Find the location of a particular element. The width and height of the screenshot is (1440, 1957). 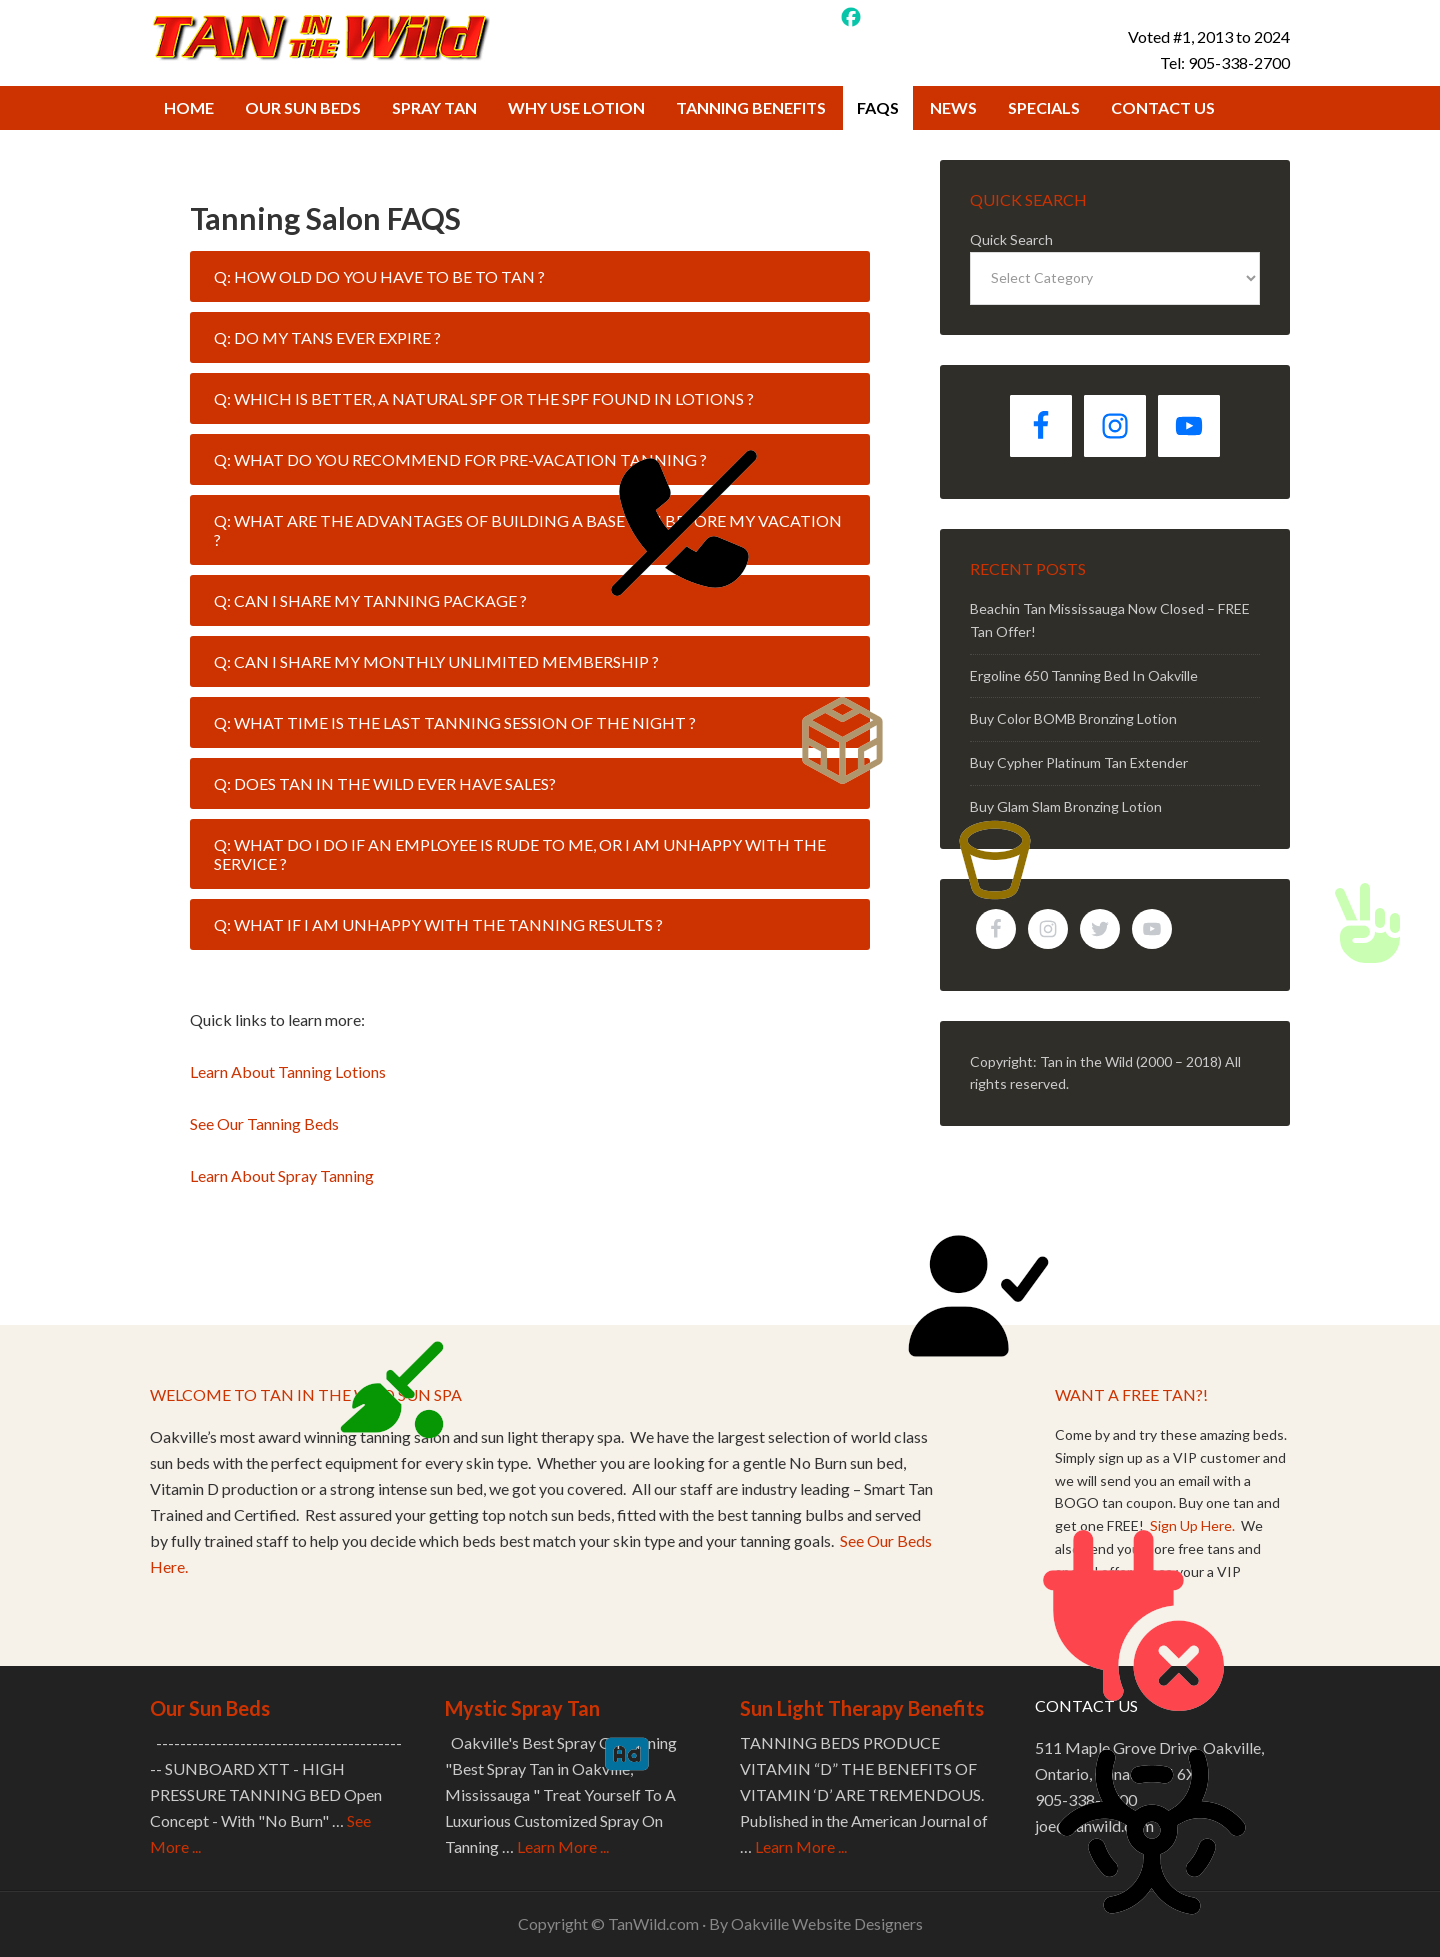

fill tool for painting or coloring areas is located at coordinates (995, 860).